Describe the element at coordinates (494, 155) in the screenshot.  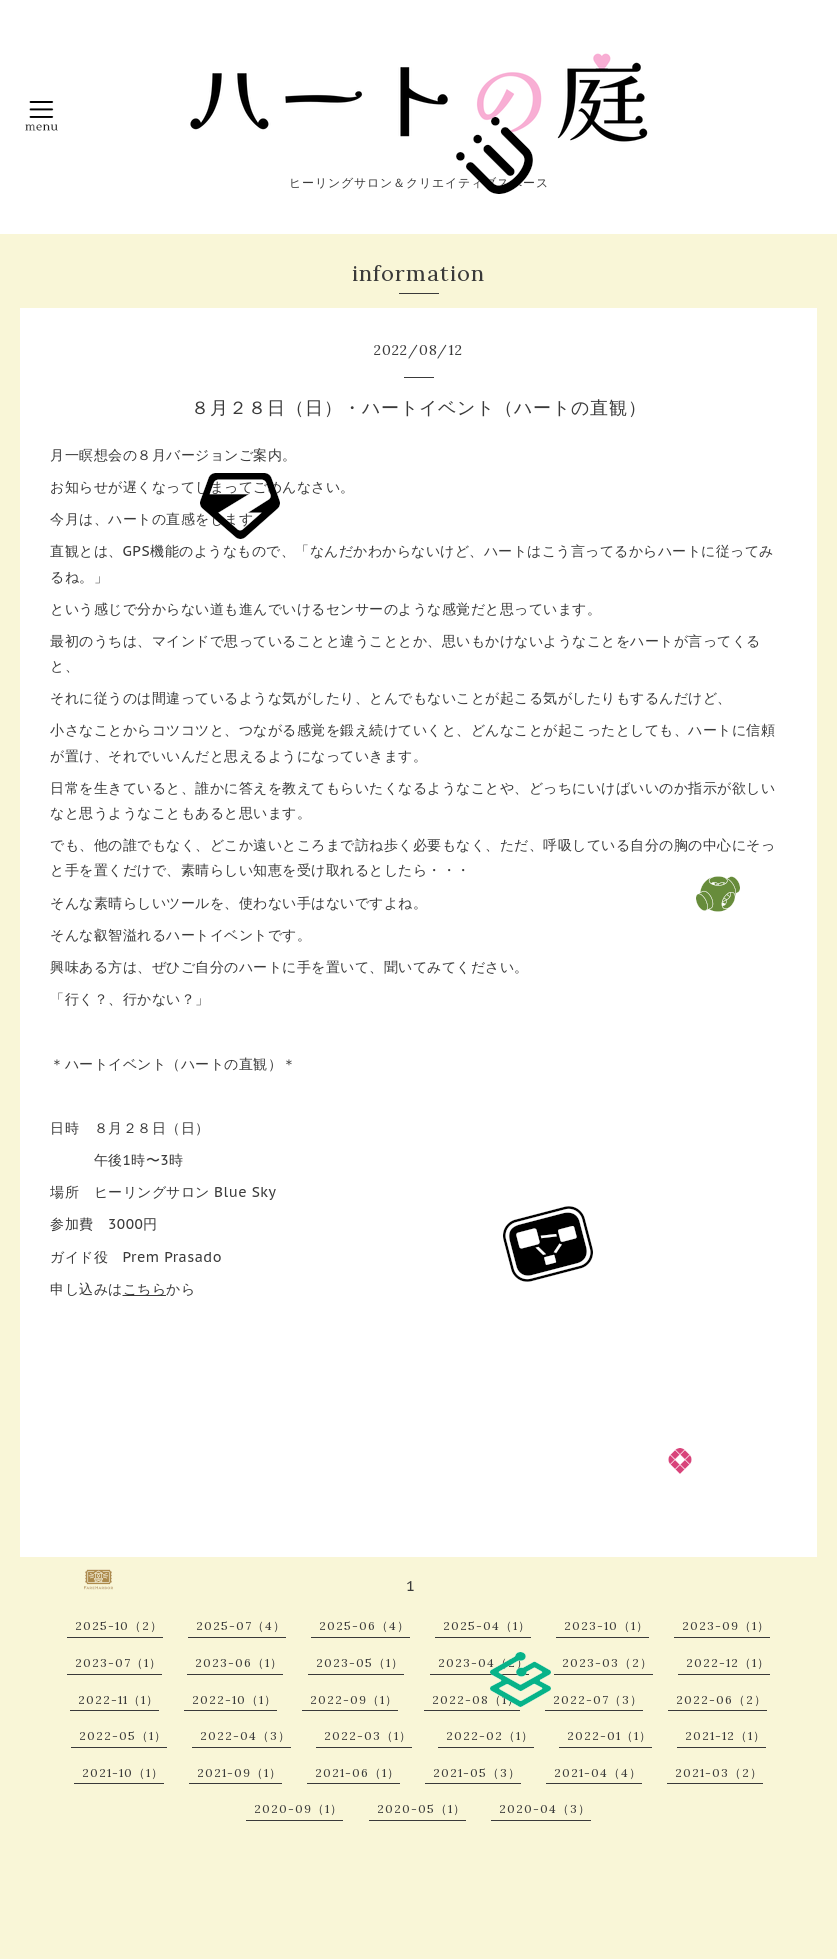
I see `i3 window manager logo` at that location.